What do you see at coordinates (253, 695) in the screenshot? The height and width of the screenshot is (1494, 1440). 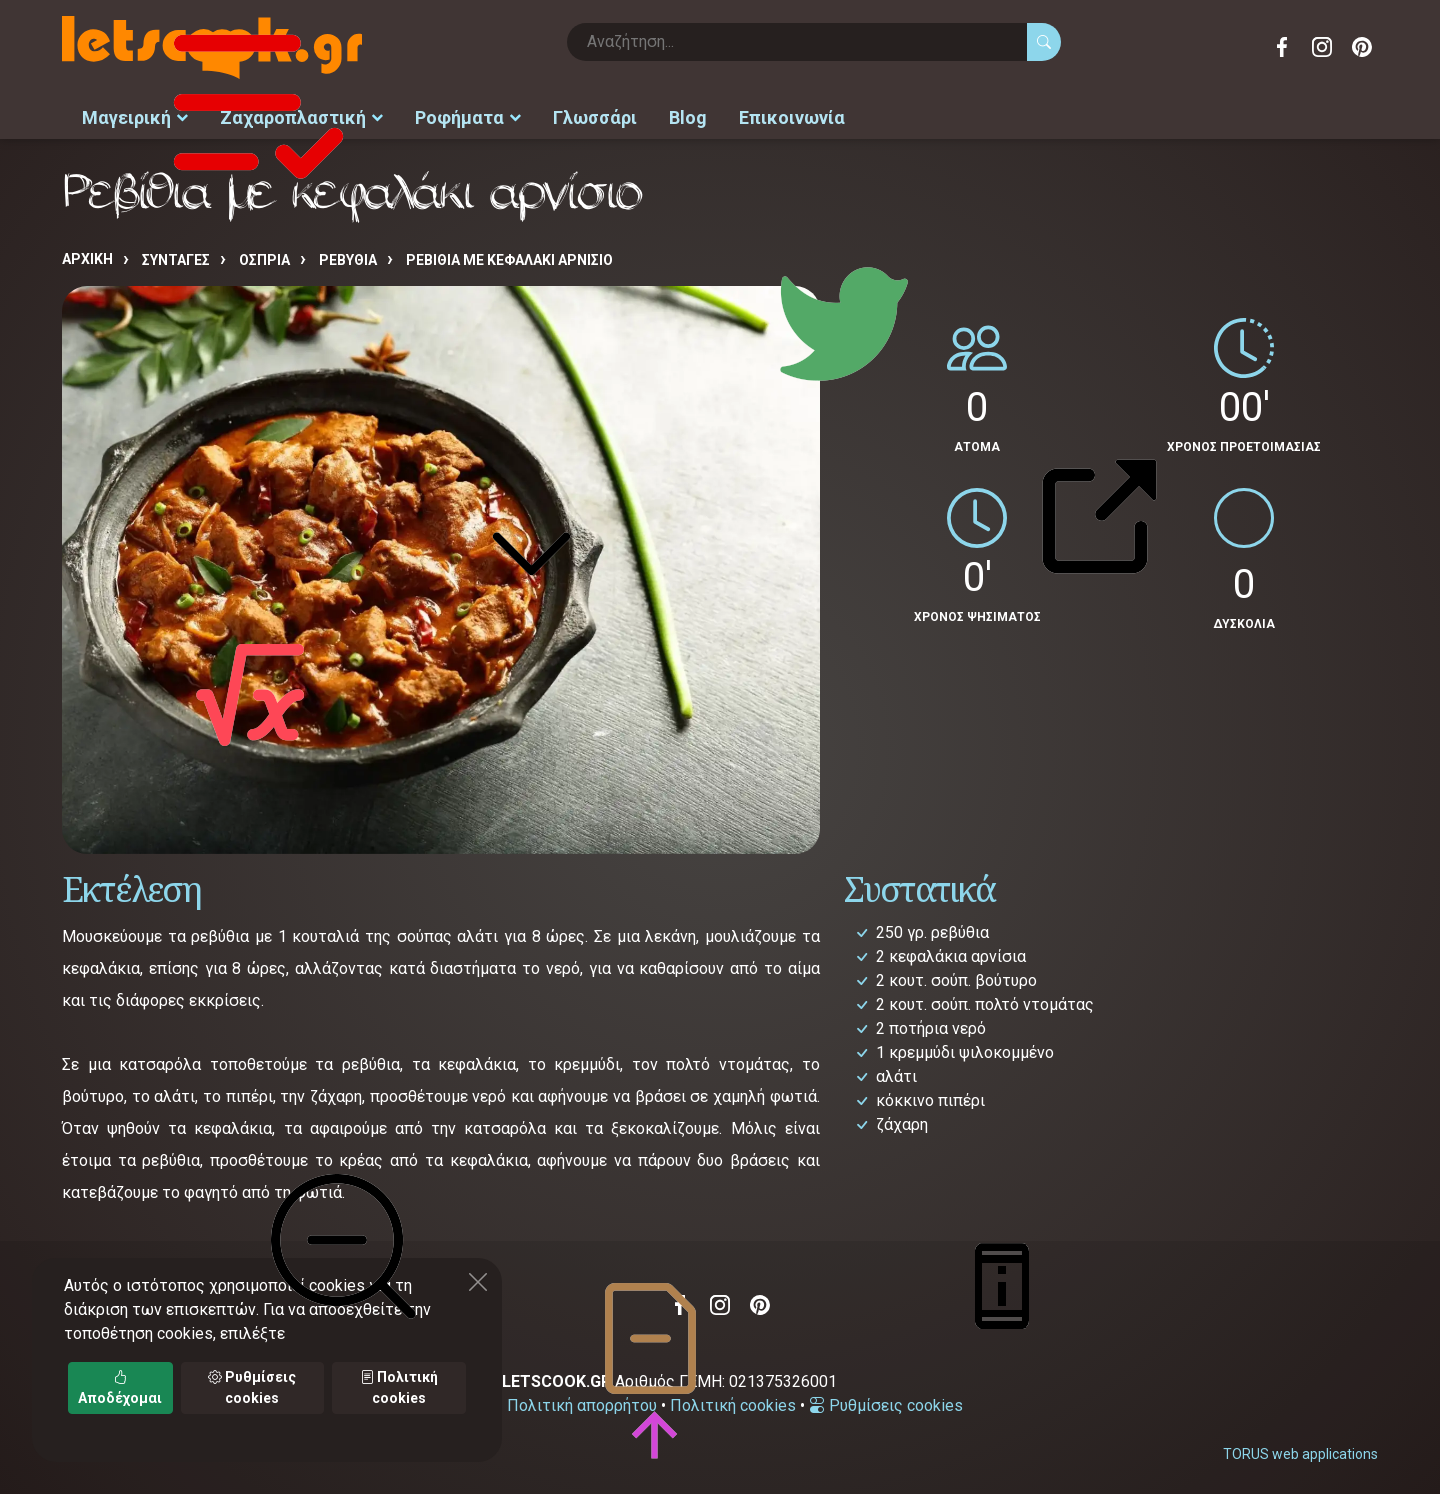 I see `access square root calculator function` at bounding box center [253, 695].